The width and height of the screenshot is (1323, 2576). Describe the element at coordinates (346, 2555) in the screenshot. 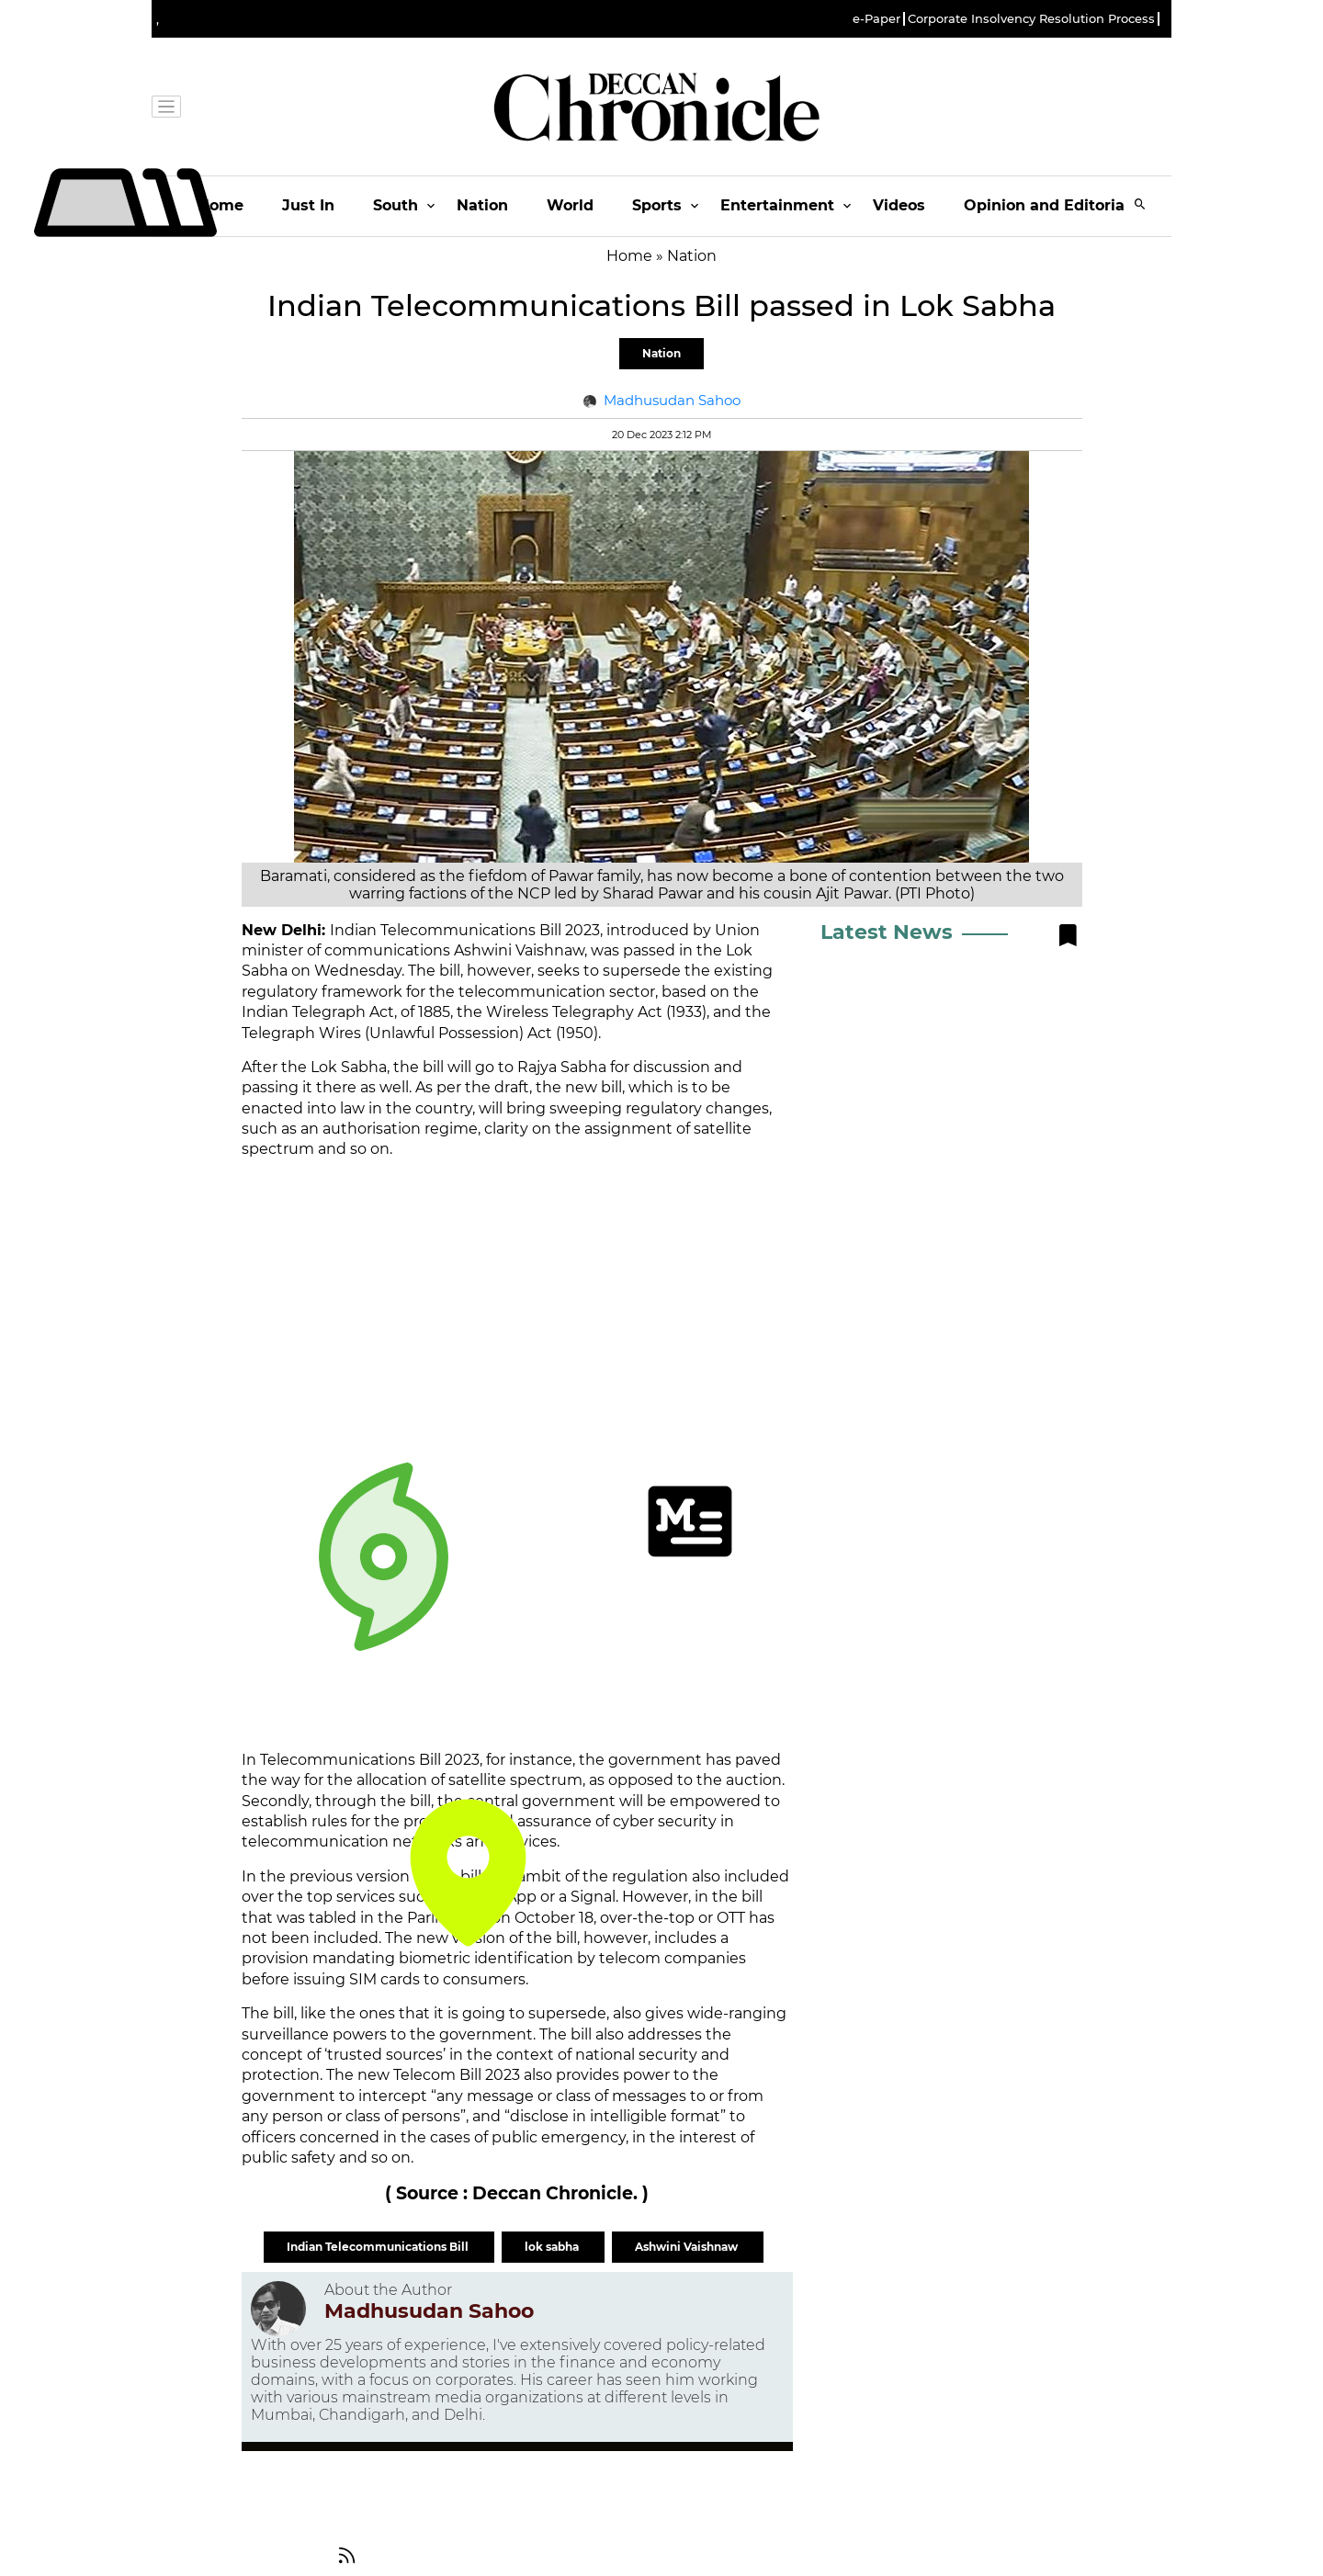

I see `subscribe to RSS feed` at that location.